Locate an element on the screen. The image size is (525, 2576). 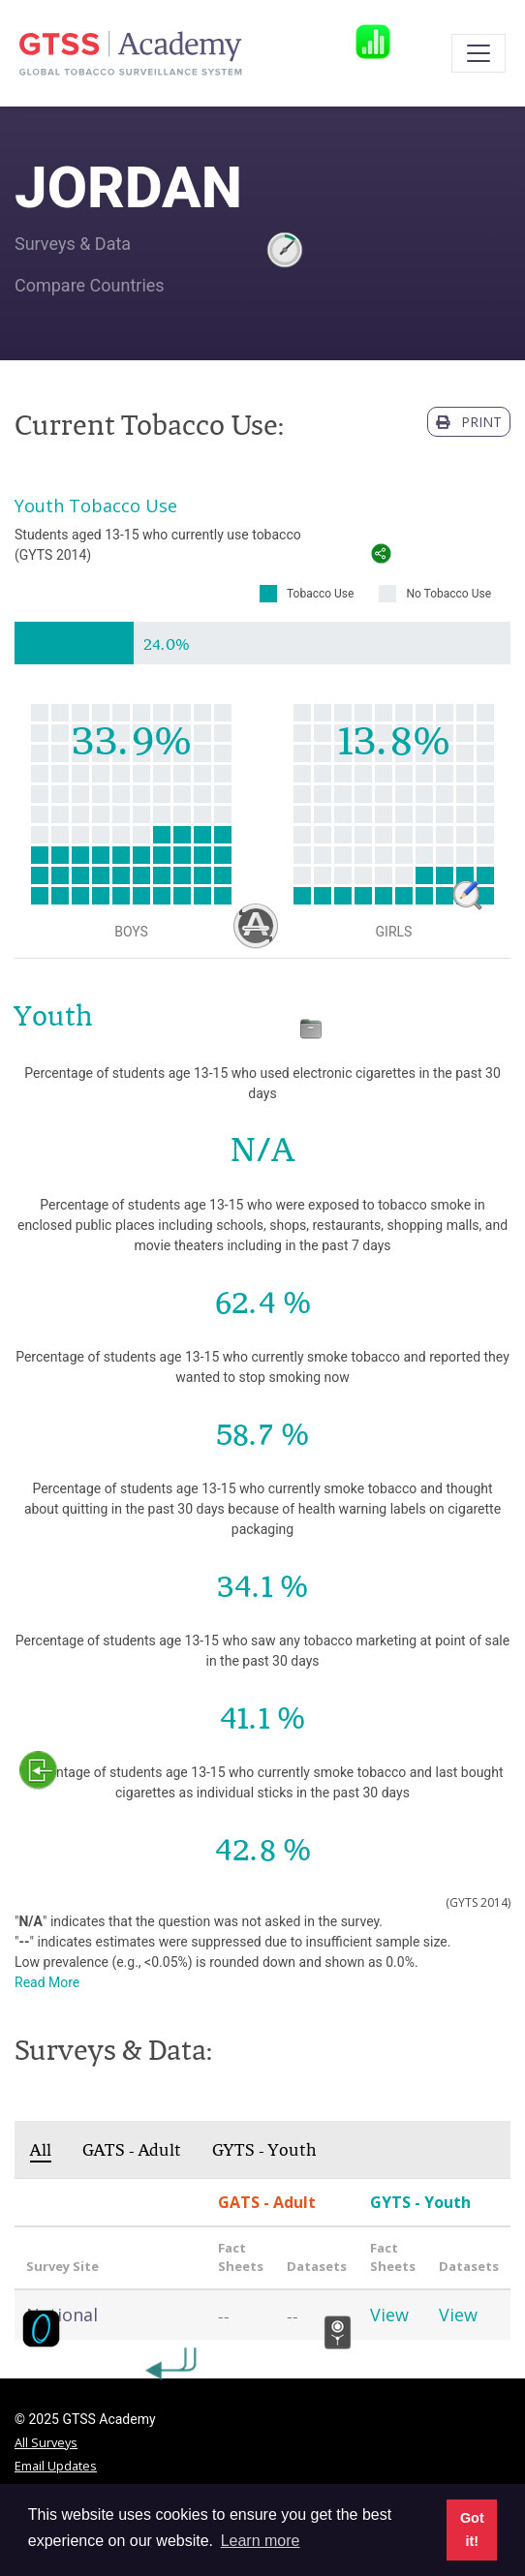
open apple numbers spreadsheet app is located at coordinates (373, 42).